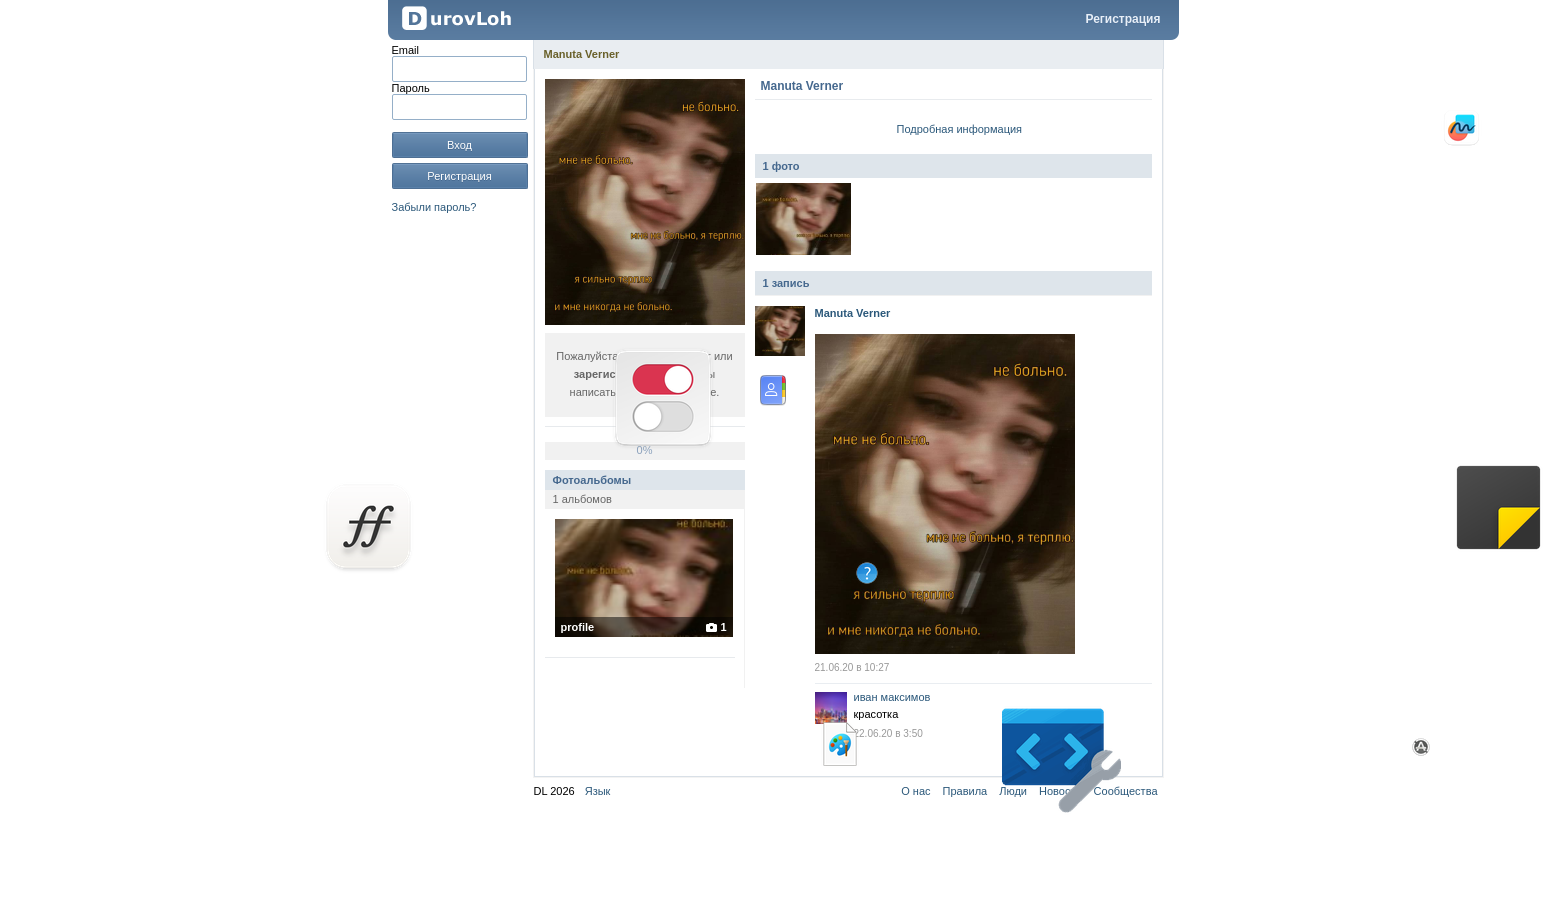 This screenshot has width=1568, height=899. I want to click on open fontforge font editing application, so click(368, 526).